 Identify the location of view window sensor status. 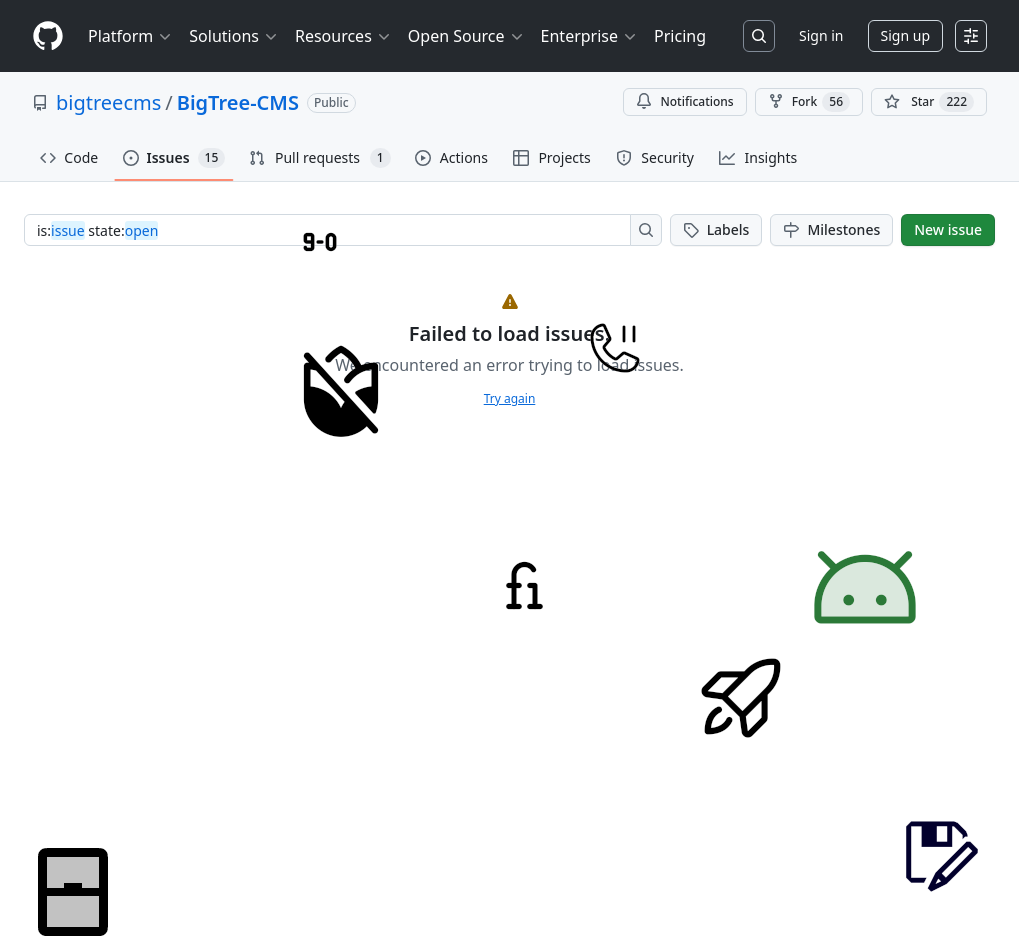
(73, 892).